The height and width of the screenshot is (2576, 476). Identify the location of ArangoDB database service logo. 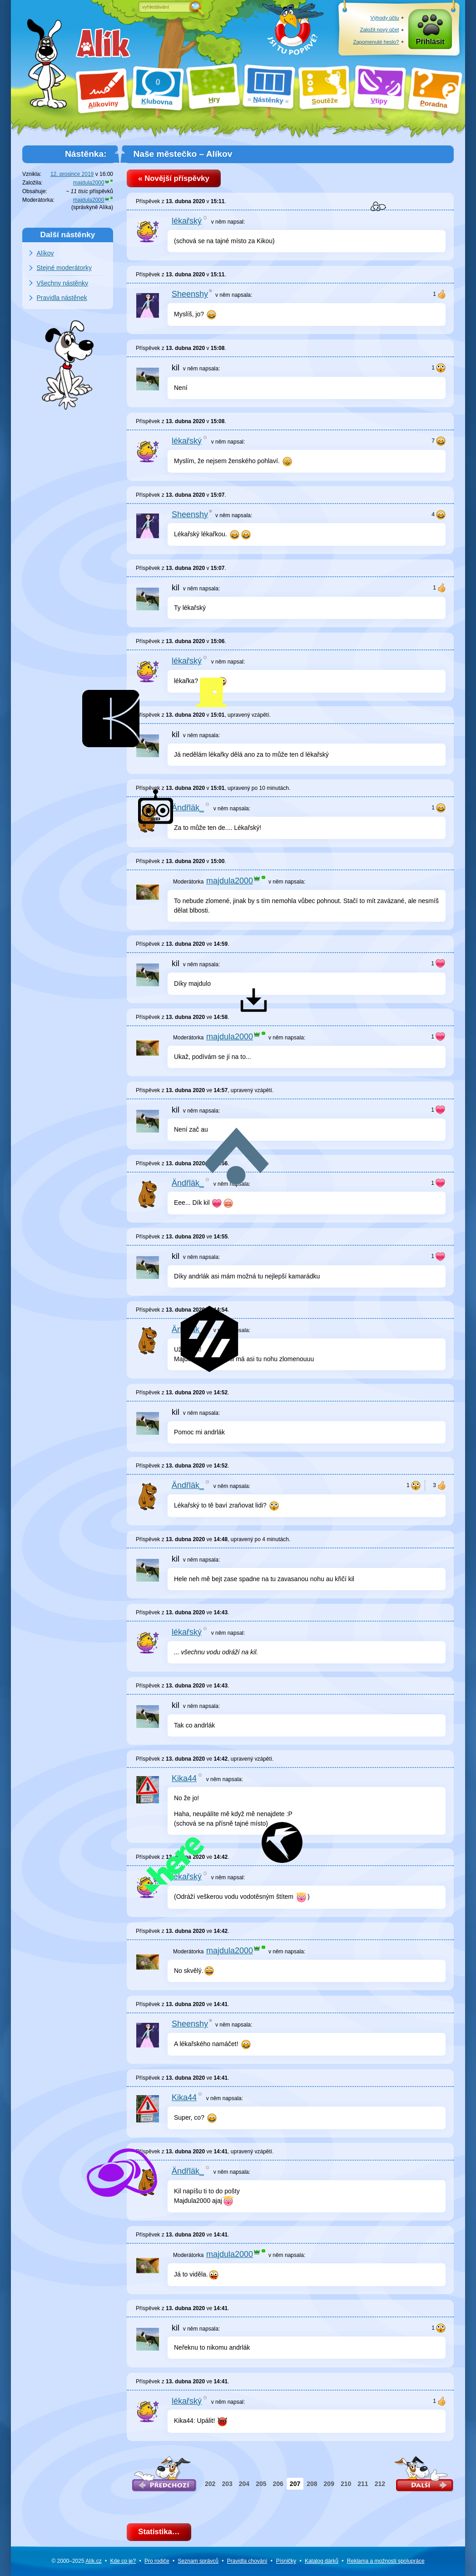
(122, 2172).